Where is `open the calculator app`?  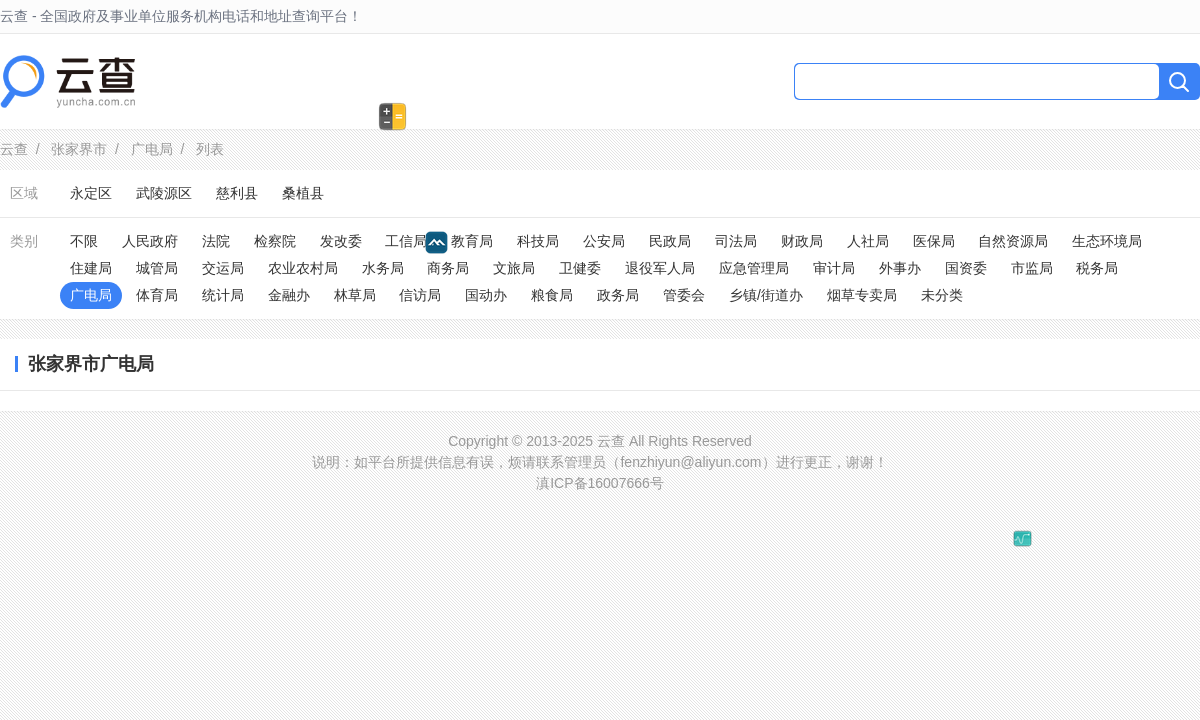
open the calculator app is located at coordinates (392, 116).